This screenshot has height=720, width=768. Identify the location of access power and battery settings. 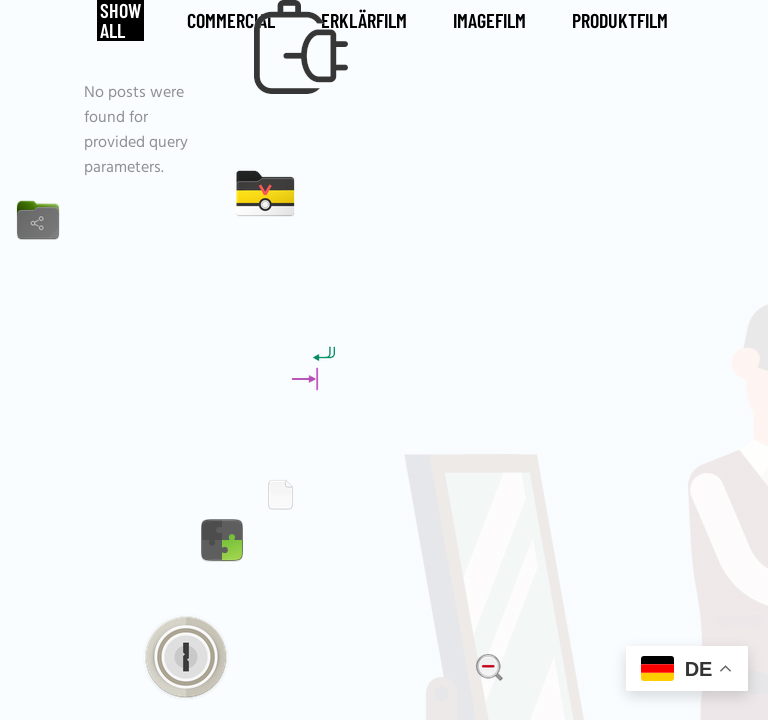
(301, 47).